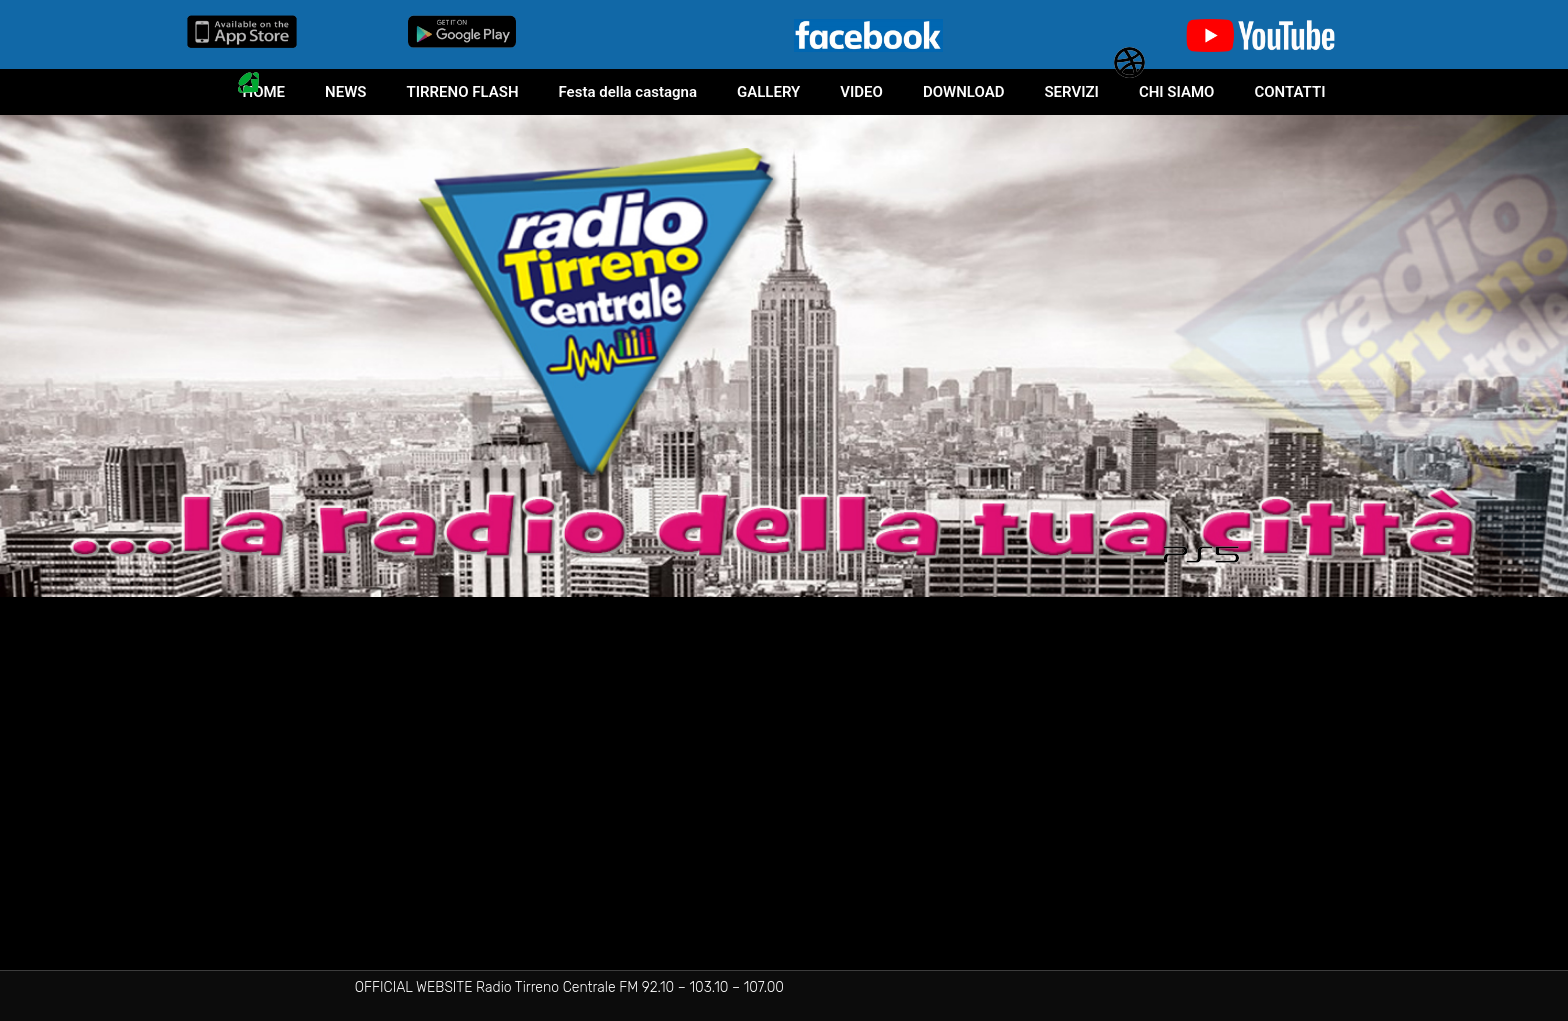  I want to click on visit dribbble profile or portfolio, so click(1129, 62).